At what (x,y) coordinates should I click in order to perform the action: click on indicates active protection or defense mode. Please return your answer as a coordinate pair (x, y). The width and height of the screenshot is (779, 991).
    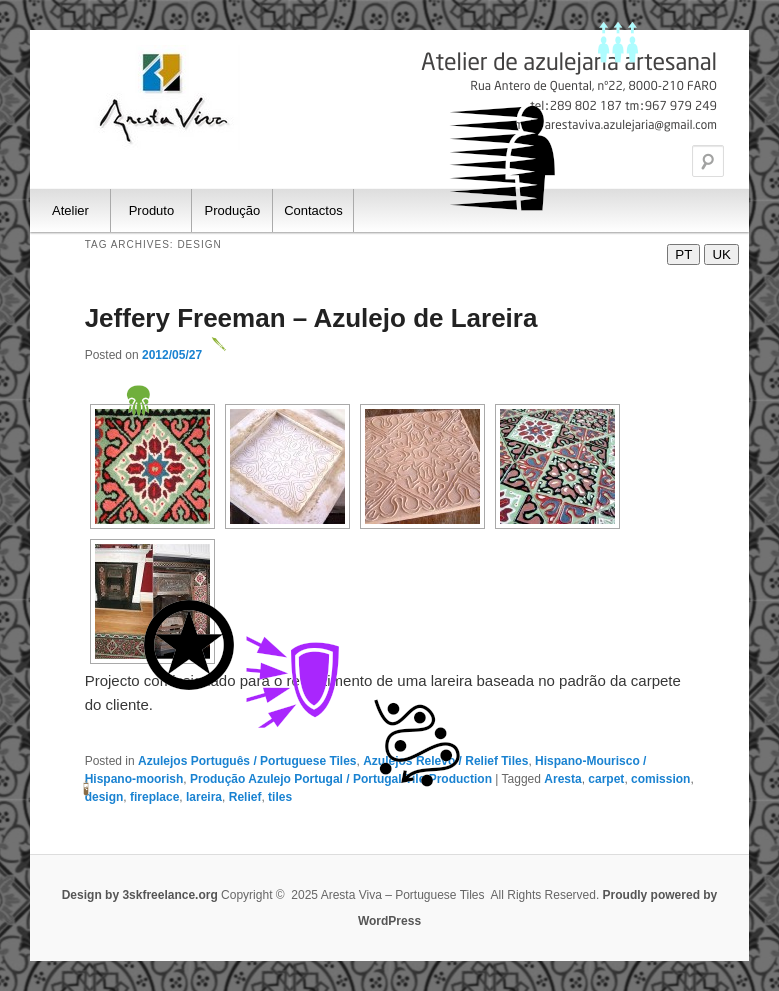
    Looking at the image, I should click on (293, 681).